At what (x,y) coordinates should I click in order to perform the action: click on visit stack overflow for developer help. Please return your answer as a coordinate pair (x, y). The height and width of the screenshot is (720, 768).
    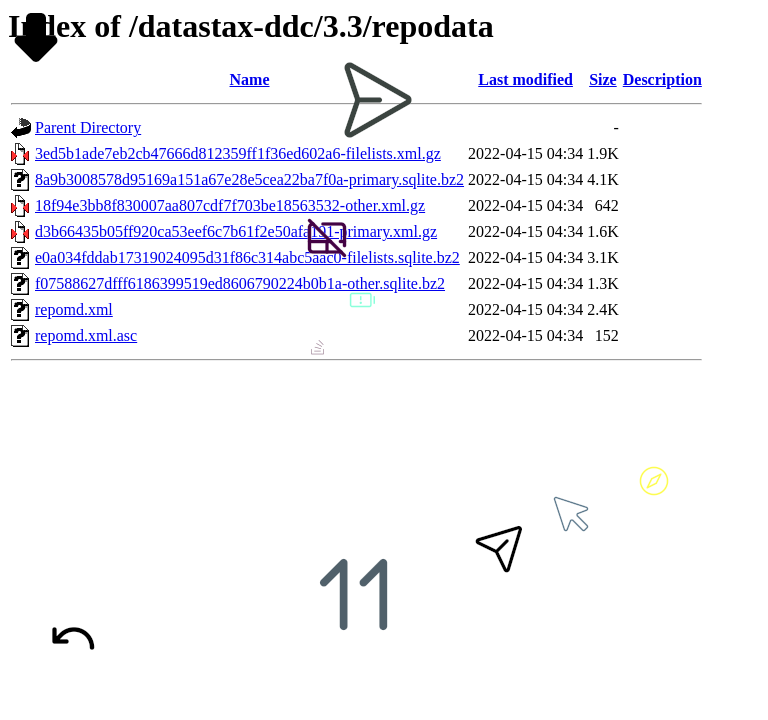
    Looking at the image, I should click on (317, 347).